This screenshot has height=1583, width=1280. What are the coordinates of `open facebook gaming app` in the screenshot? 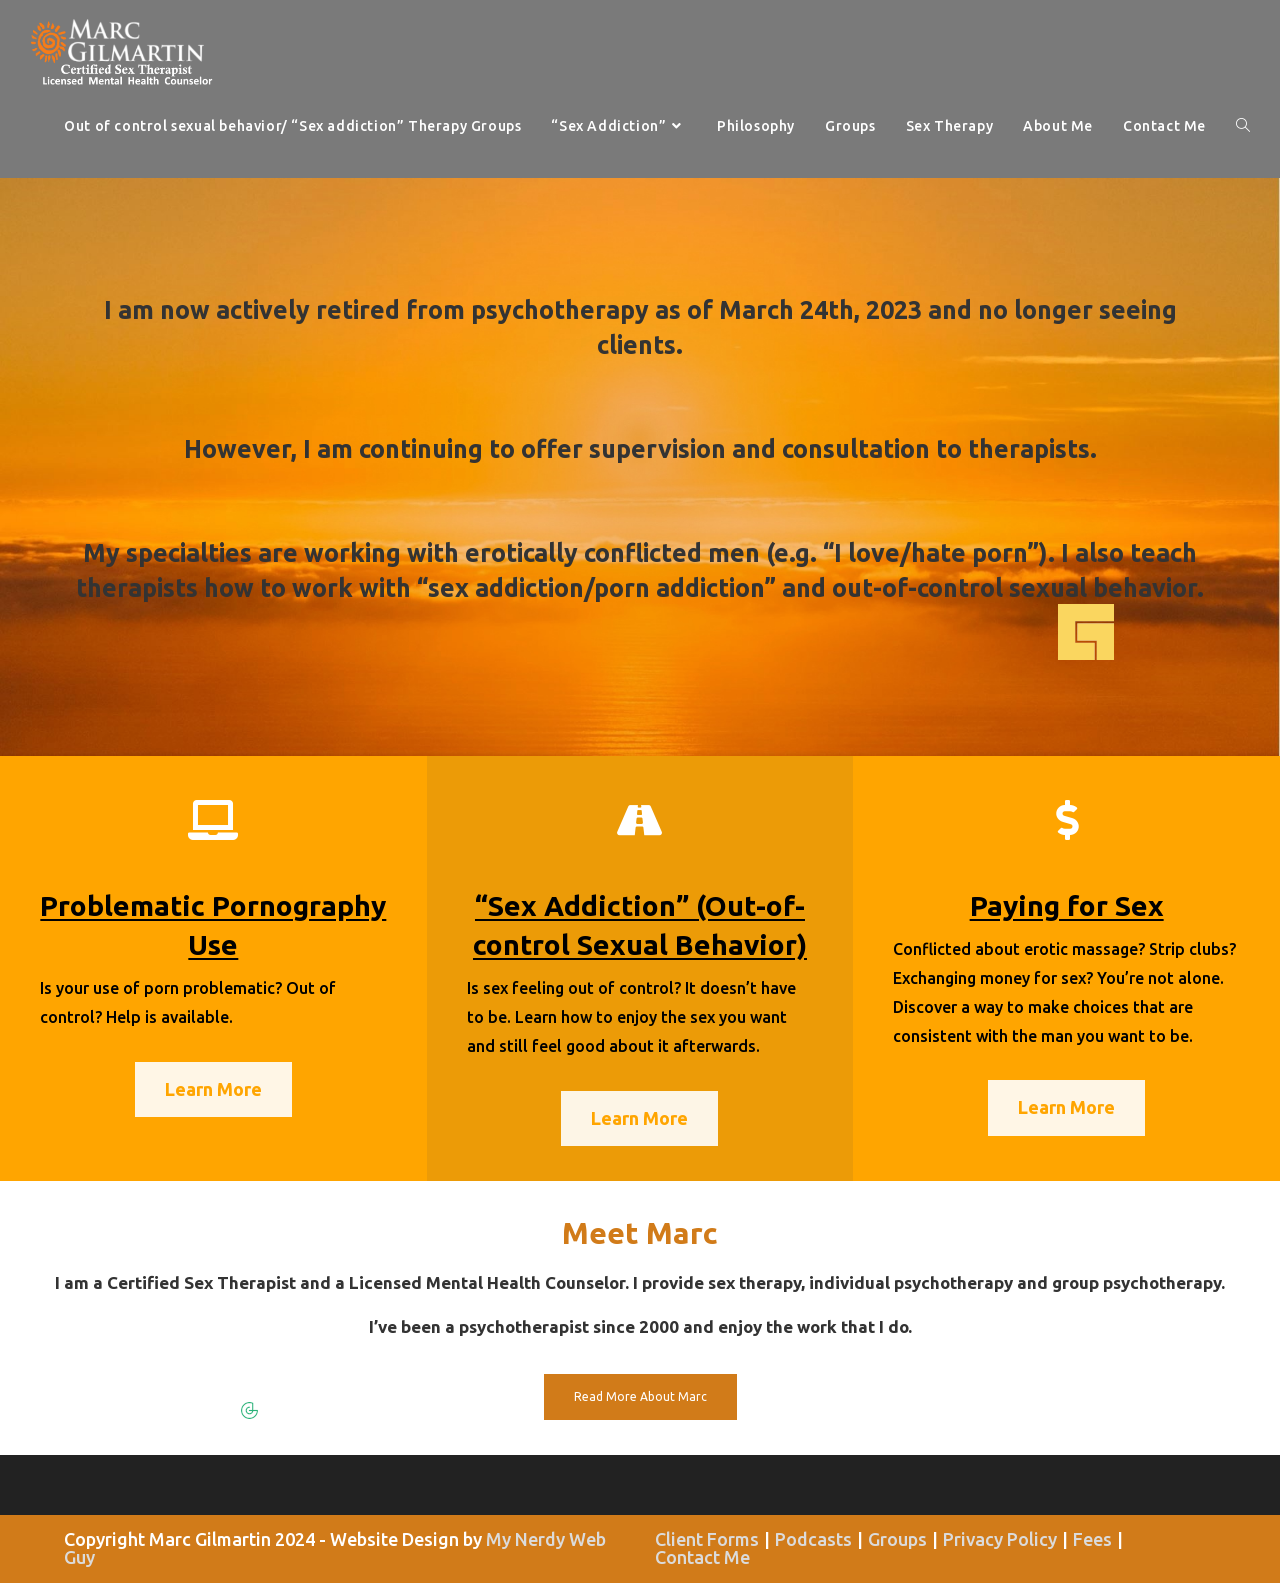 It's located at (1086, 632).